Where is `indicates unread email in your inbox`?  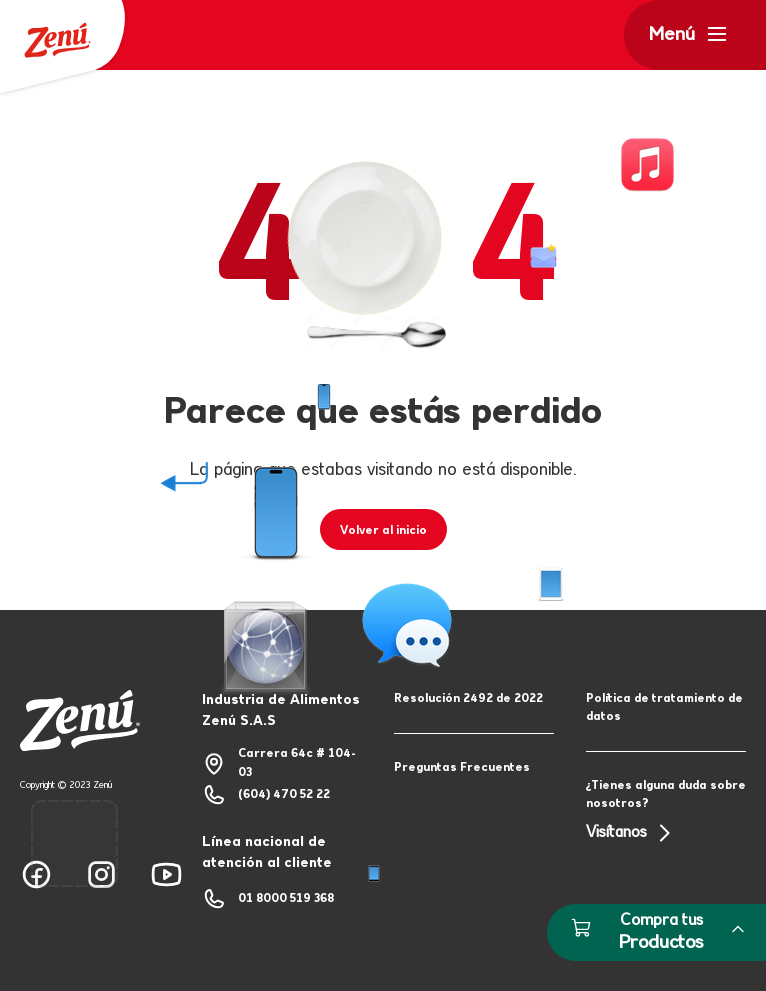
indicates unread email in your inbox is located at coordinates (543, 257).